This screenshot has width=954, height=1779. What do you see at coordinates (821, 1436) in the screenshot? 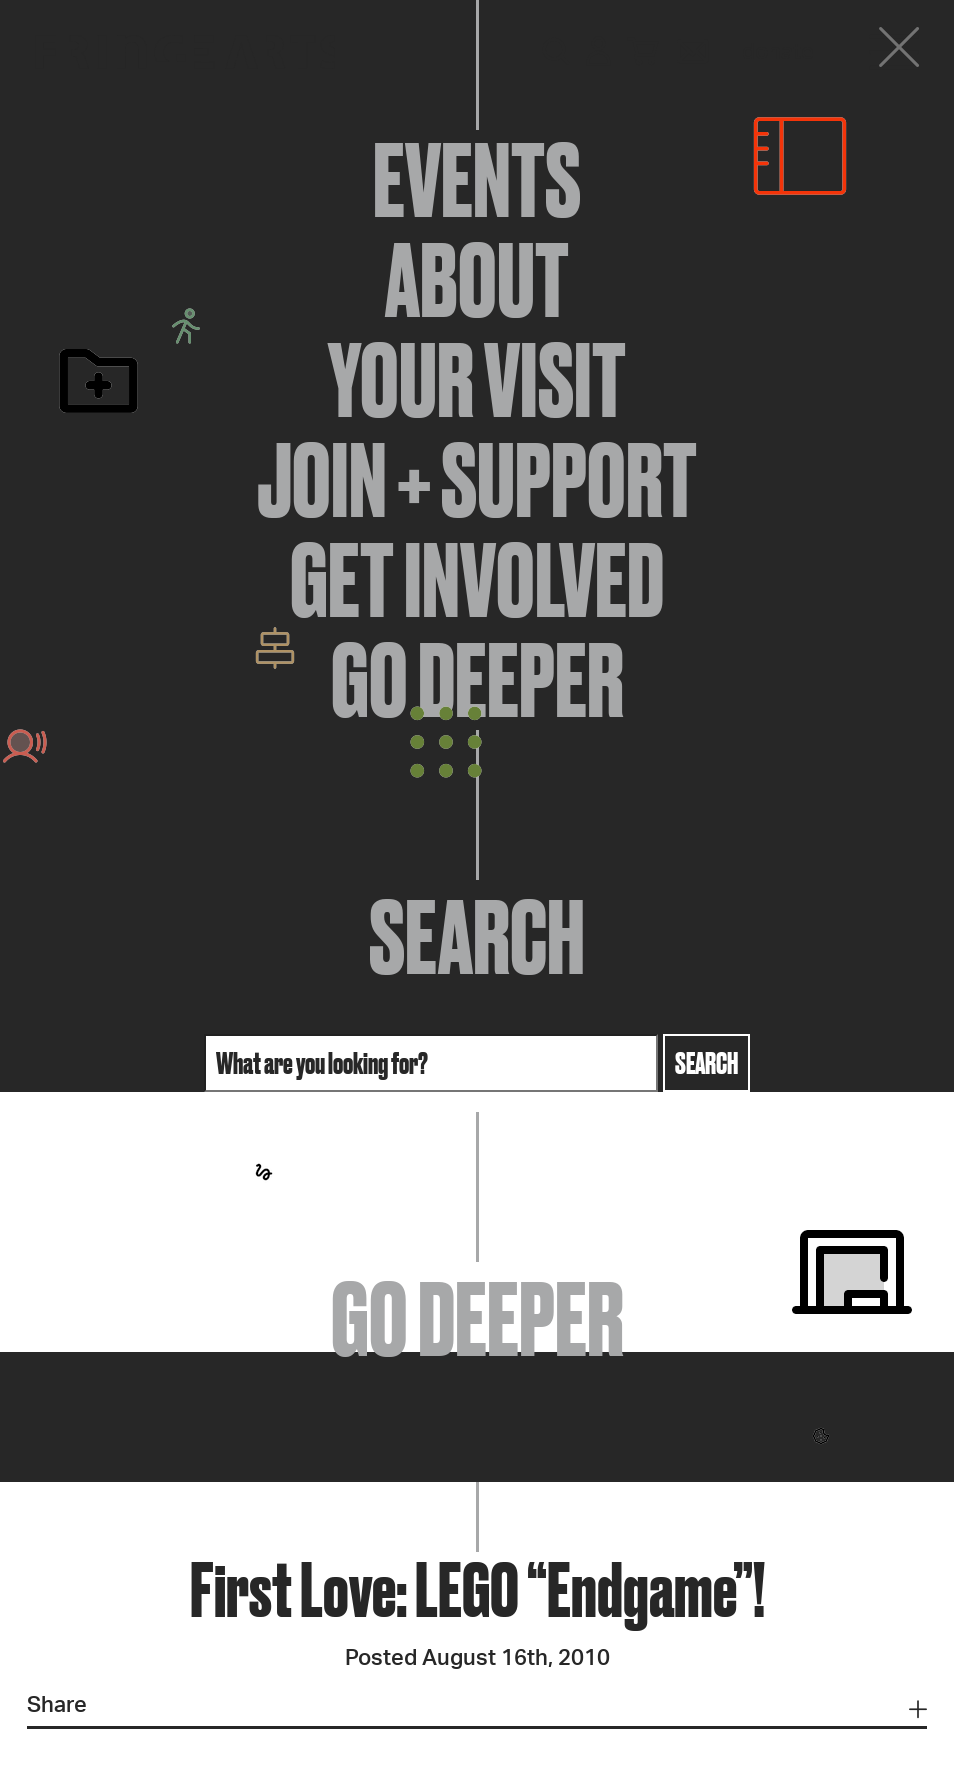
I see `manage cookie preferences` at bounding box center [821, 1436].